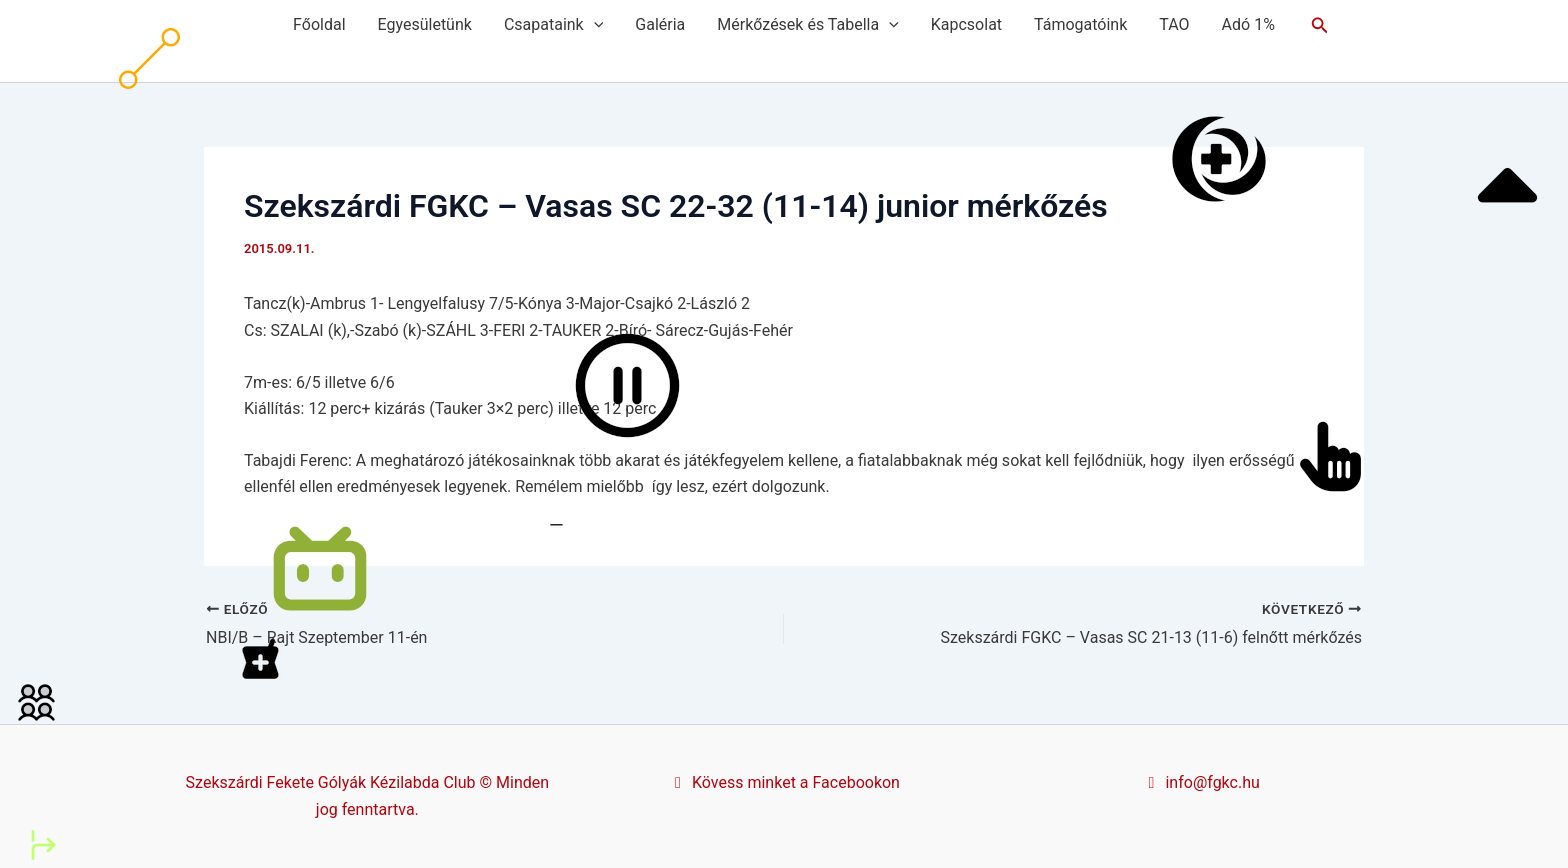 The width and height of the screenshot is (1568, 868). Describe the element at coordinates (149, 58) in the screenshot. I see `draw a line segment between two points` at that location.